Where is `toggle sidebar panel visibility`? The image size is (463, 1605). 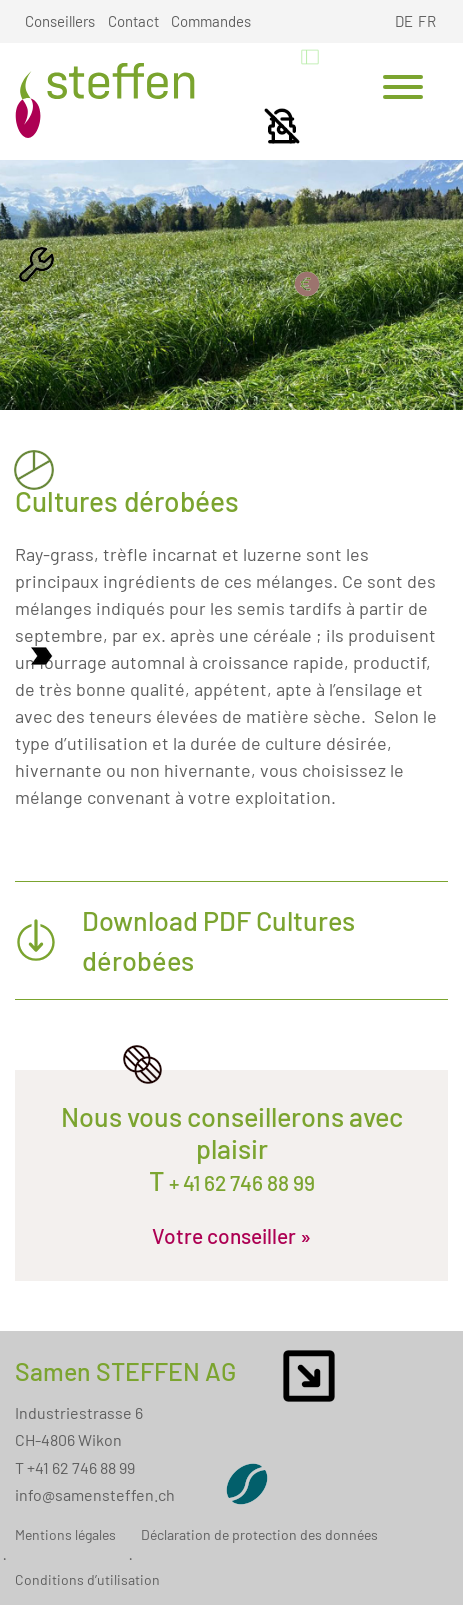 toggle sidebar panel visibility is located at coordinates (310, 57).